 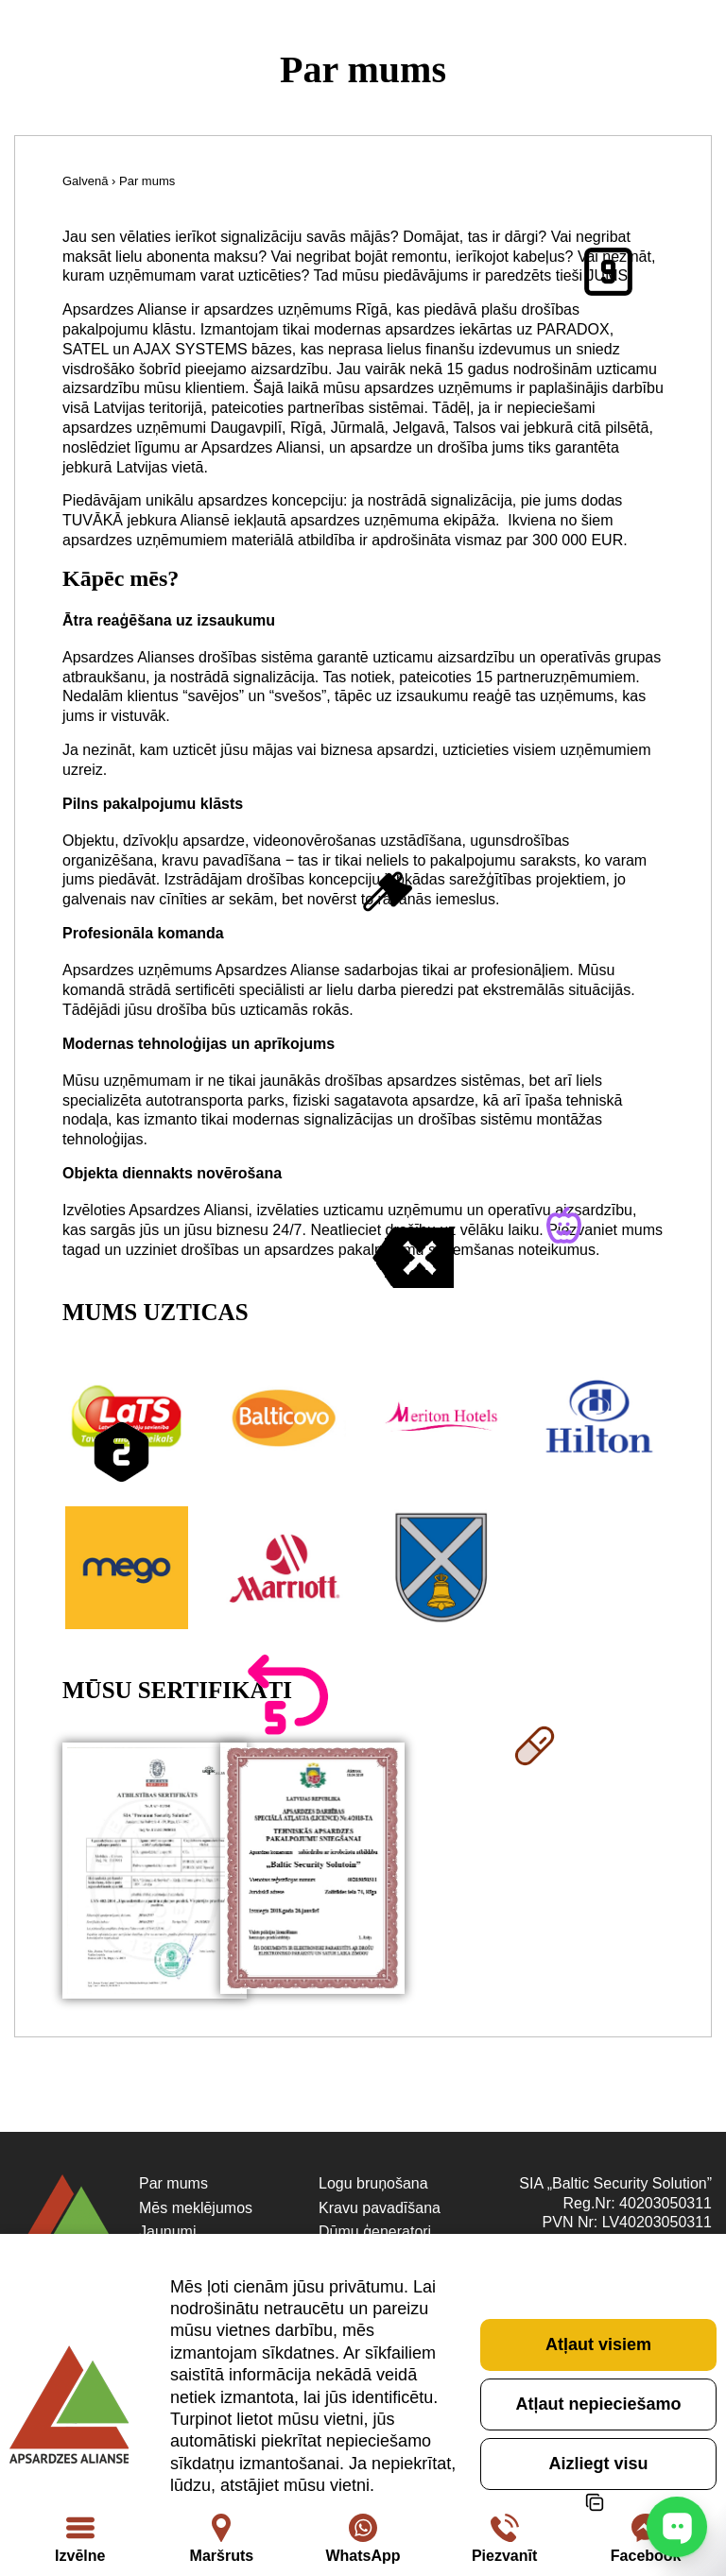 What do you see at coordinates (121, 1451) in the screenshot?
I see `step 2 in a multi-step process` at bounding box center [121, 1451].